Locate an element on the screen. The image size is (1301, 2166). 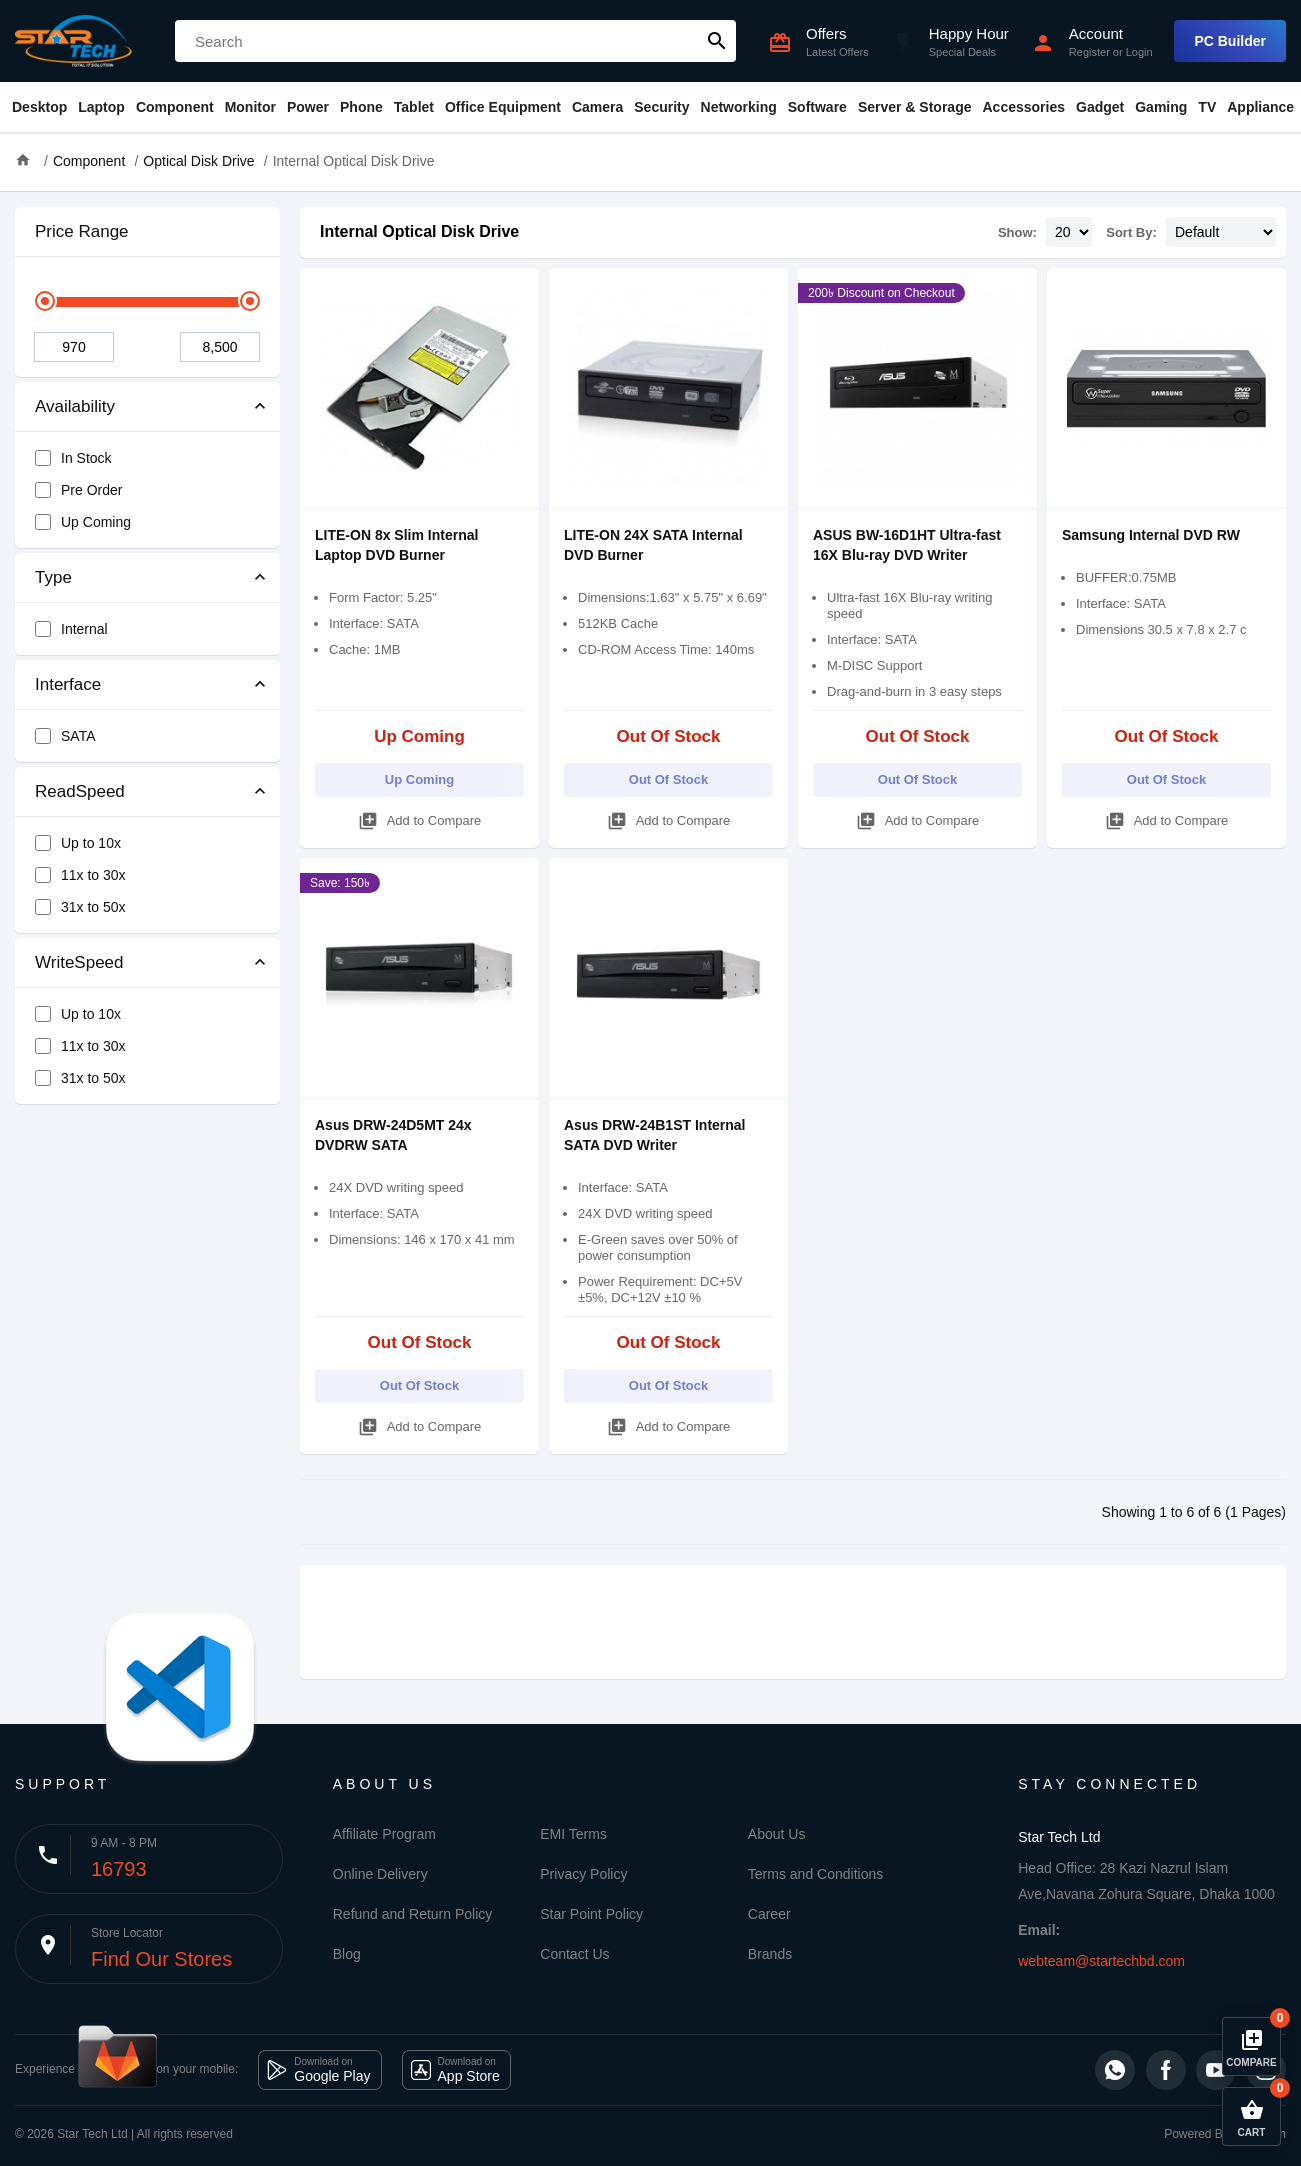
folder containing GitLab projects or repositories is located at coordinates (117, 2058).